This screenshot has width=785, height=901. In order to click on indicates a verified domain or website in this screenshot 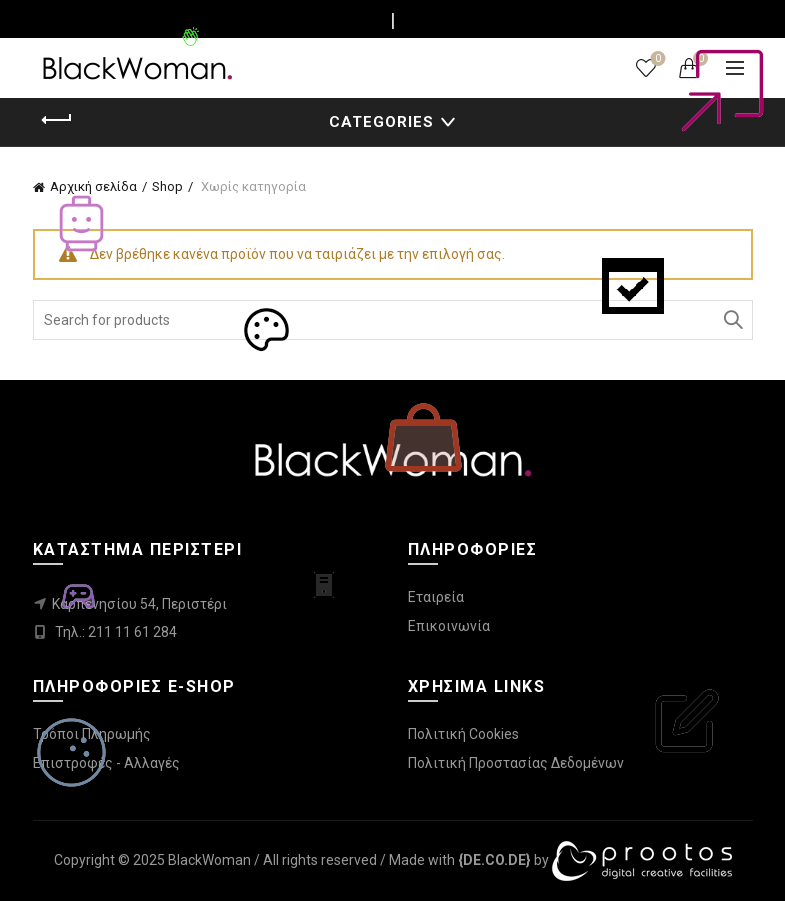, I will do `click(633, 286)`.